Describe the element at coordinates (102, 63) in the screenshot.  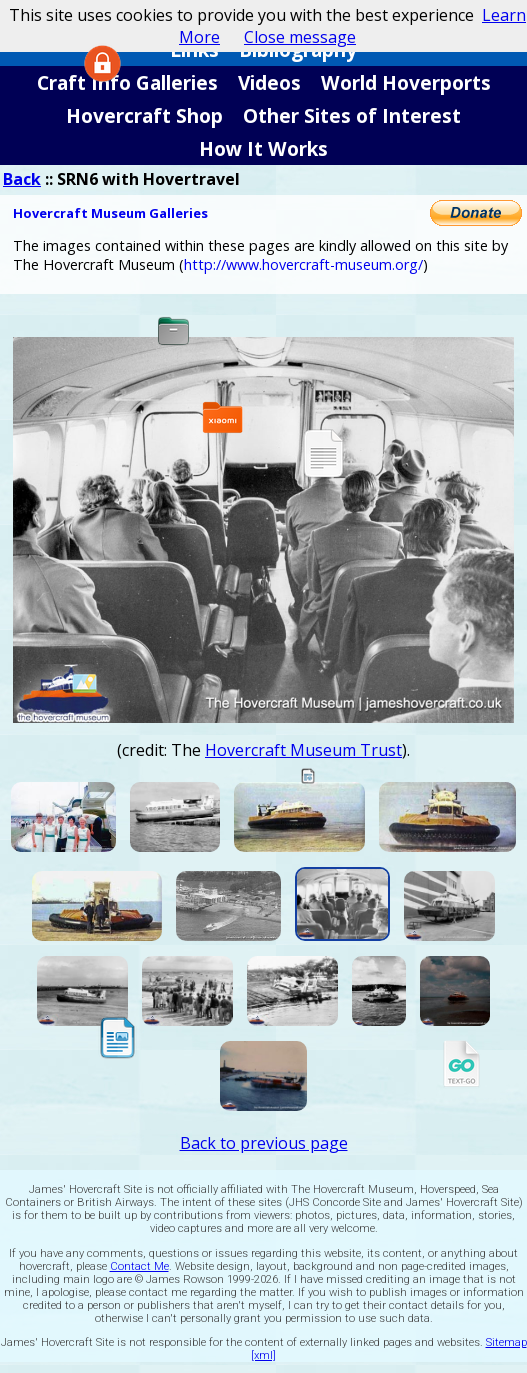
I see `lock screen brightness at current level` at that location.